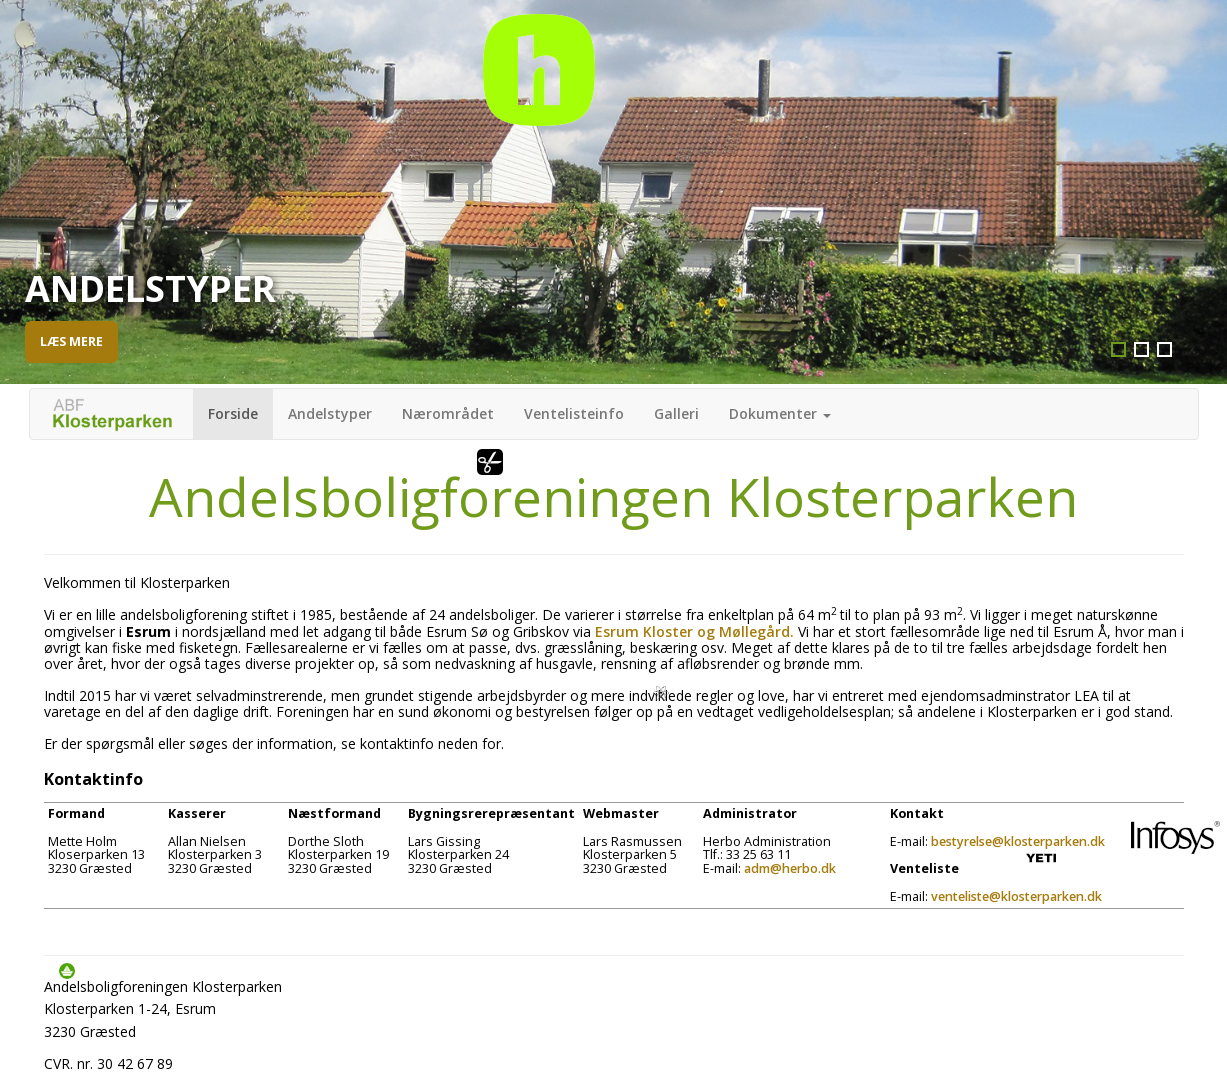 The height and width of the screenshot is (1085, 1227). I want to click on neutralinojs framework logo, so click(661, 693).